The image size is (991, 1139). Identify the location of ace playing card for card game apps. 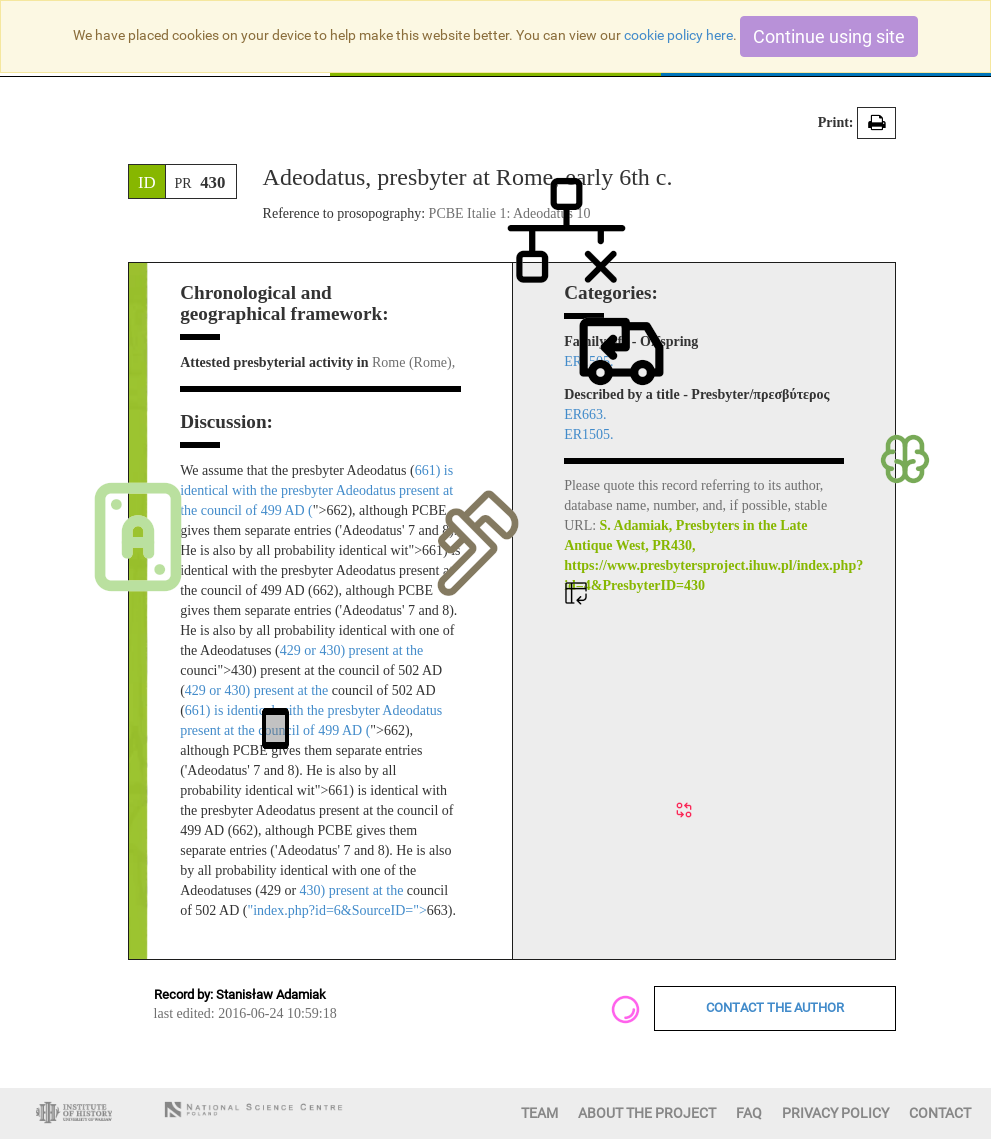
(138, 537).